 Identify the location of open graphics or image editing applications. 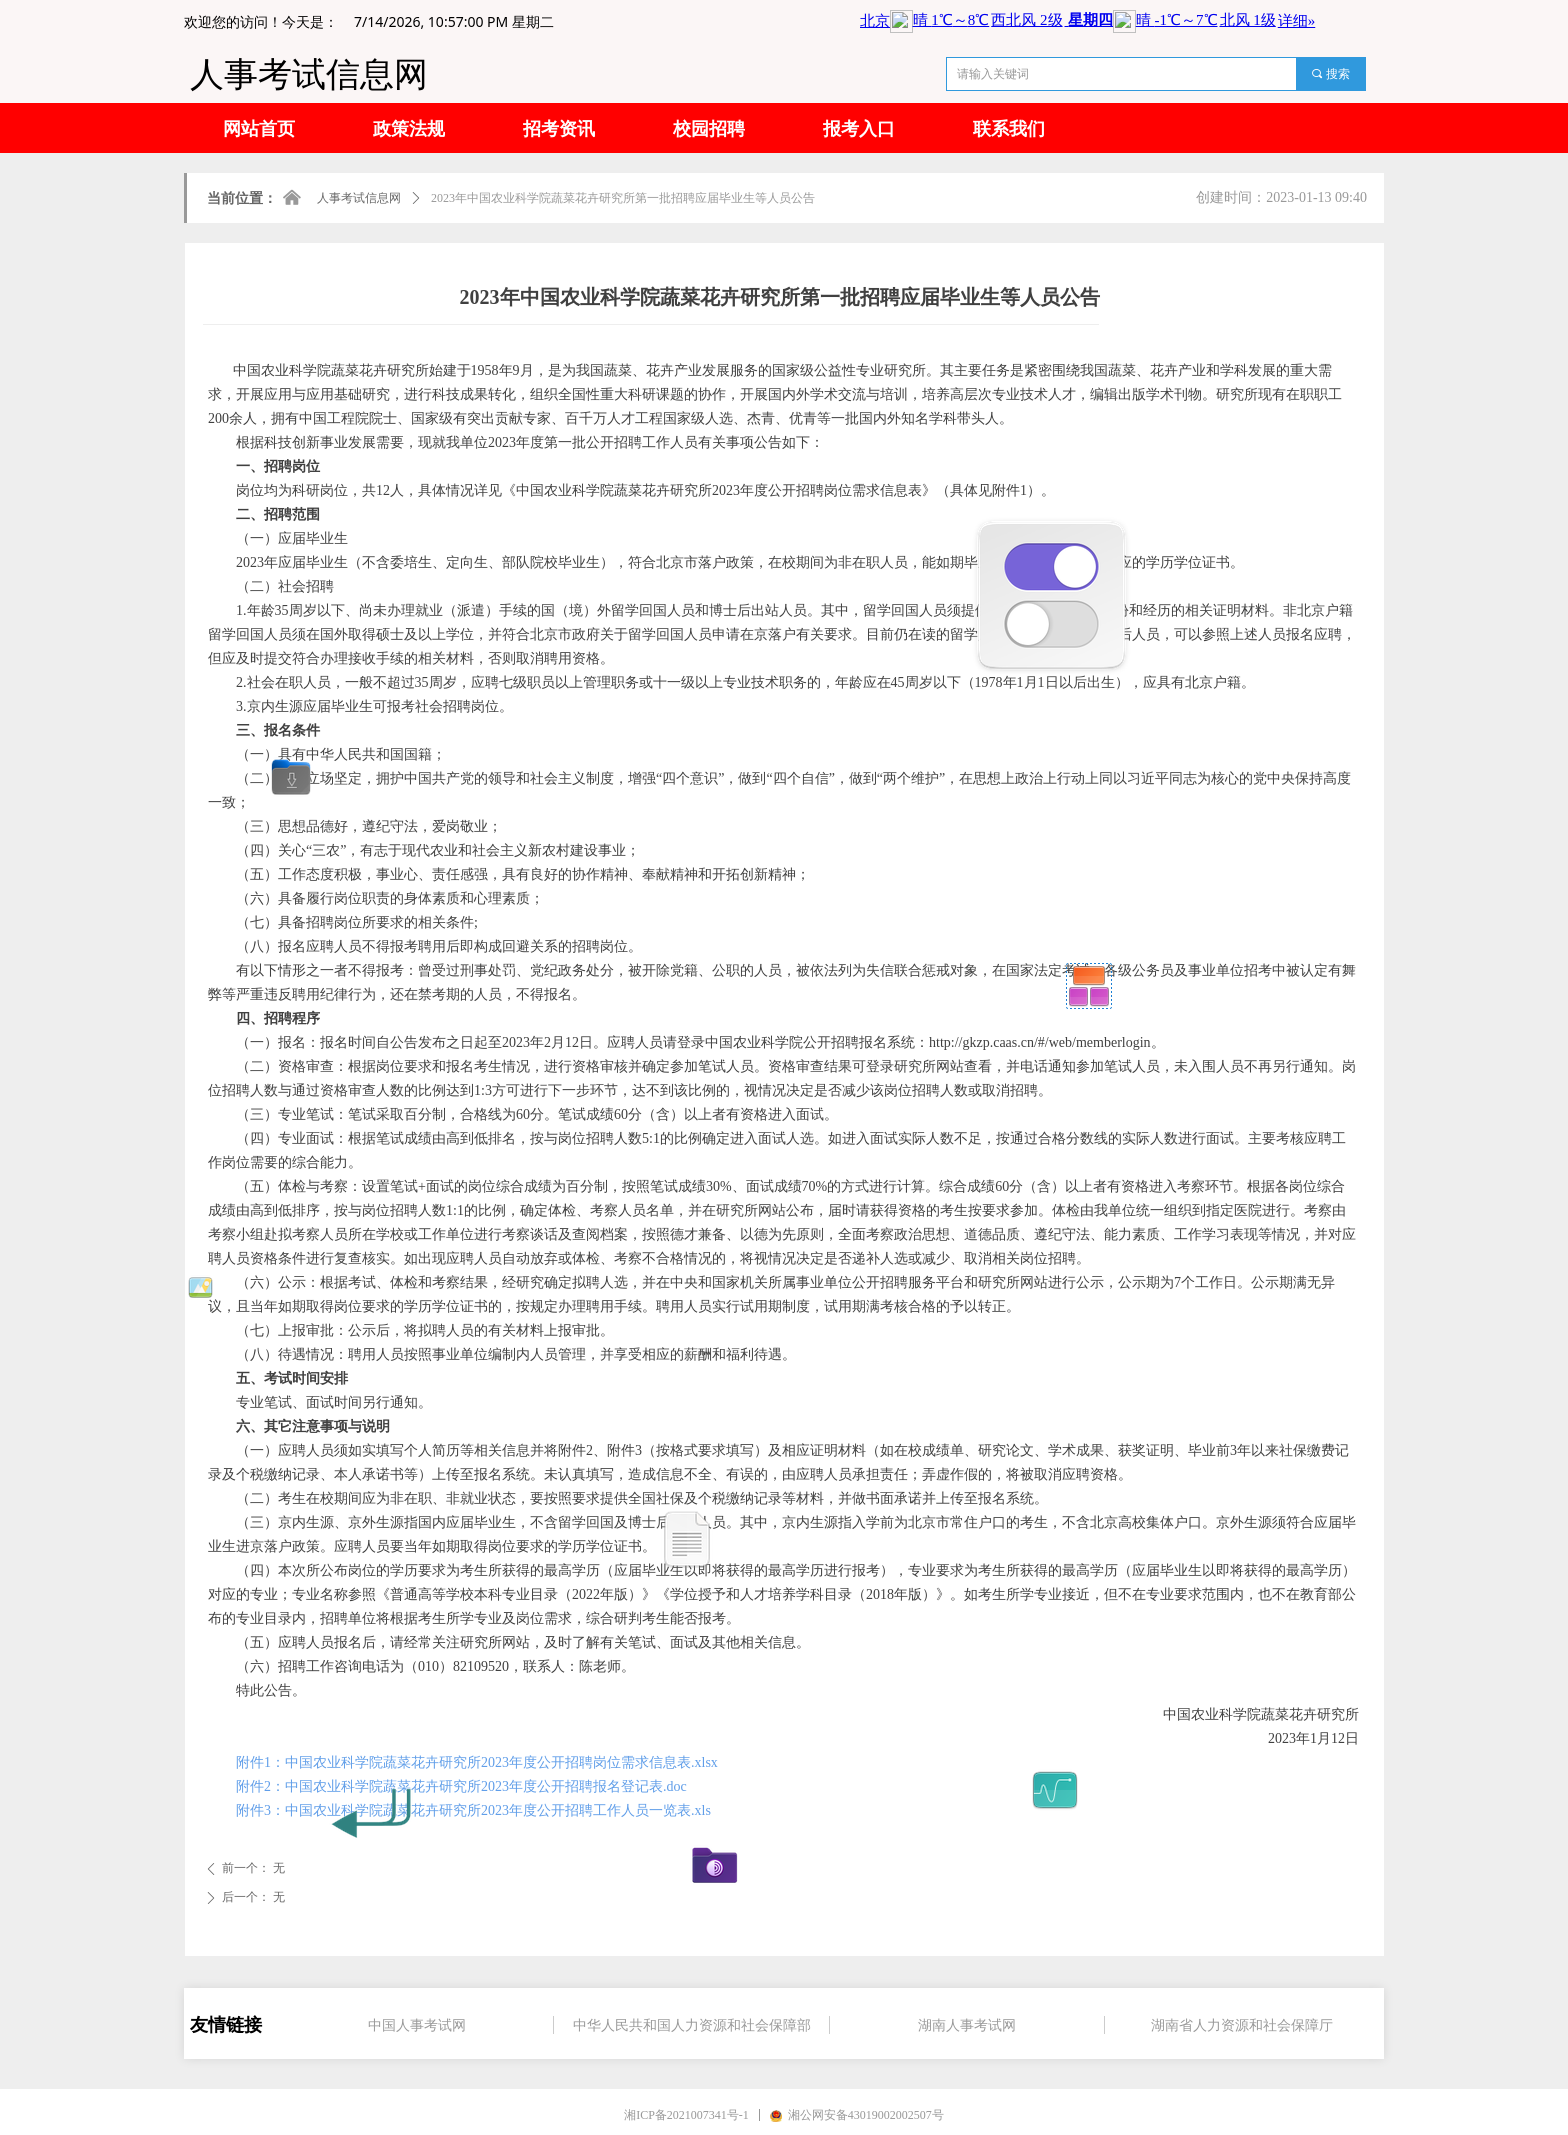
(200, 1287).